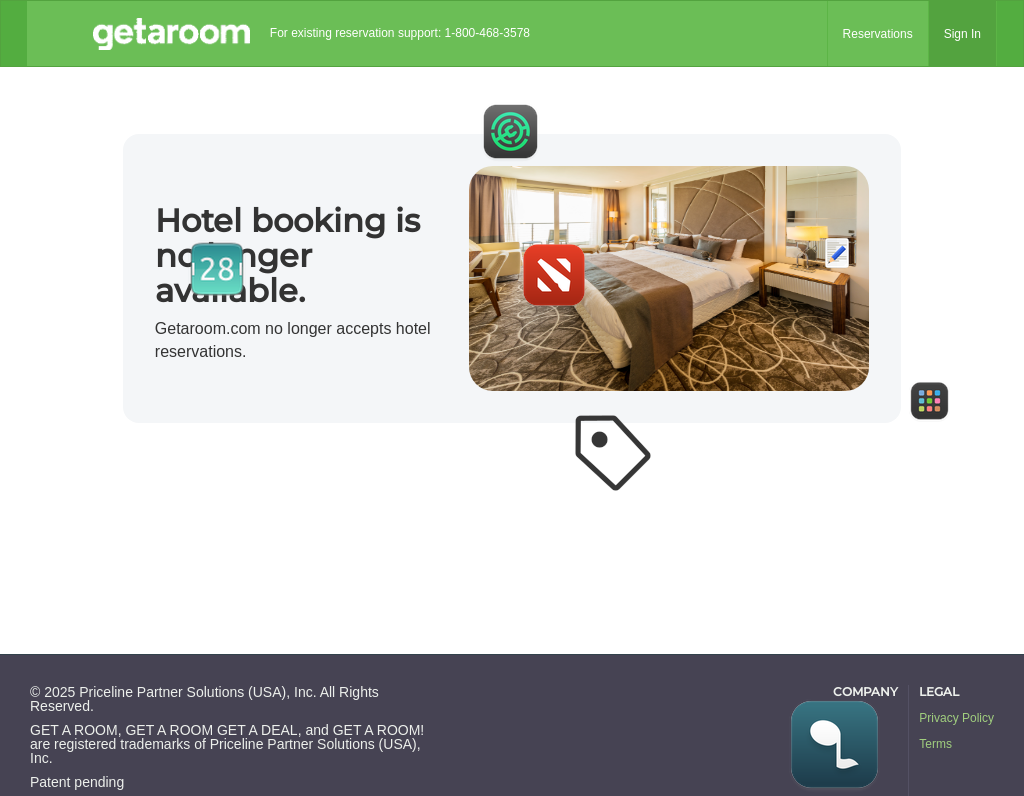 The height and width of the screenshot is (796, 1024). Describe the element at coordinates (554, 275) in the screenshot. I see `launch Dota 2` at that location.